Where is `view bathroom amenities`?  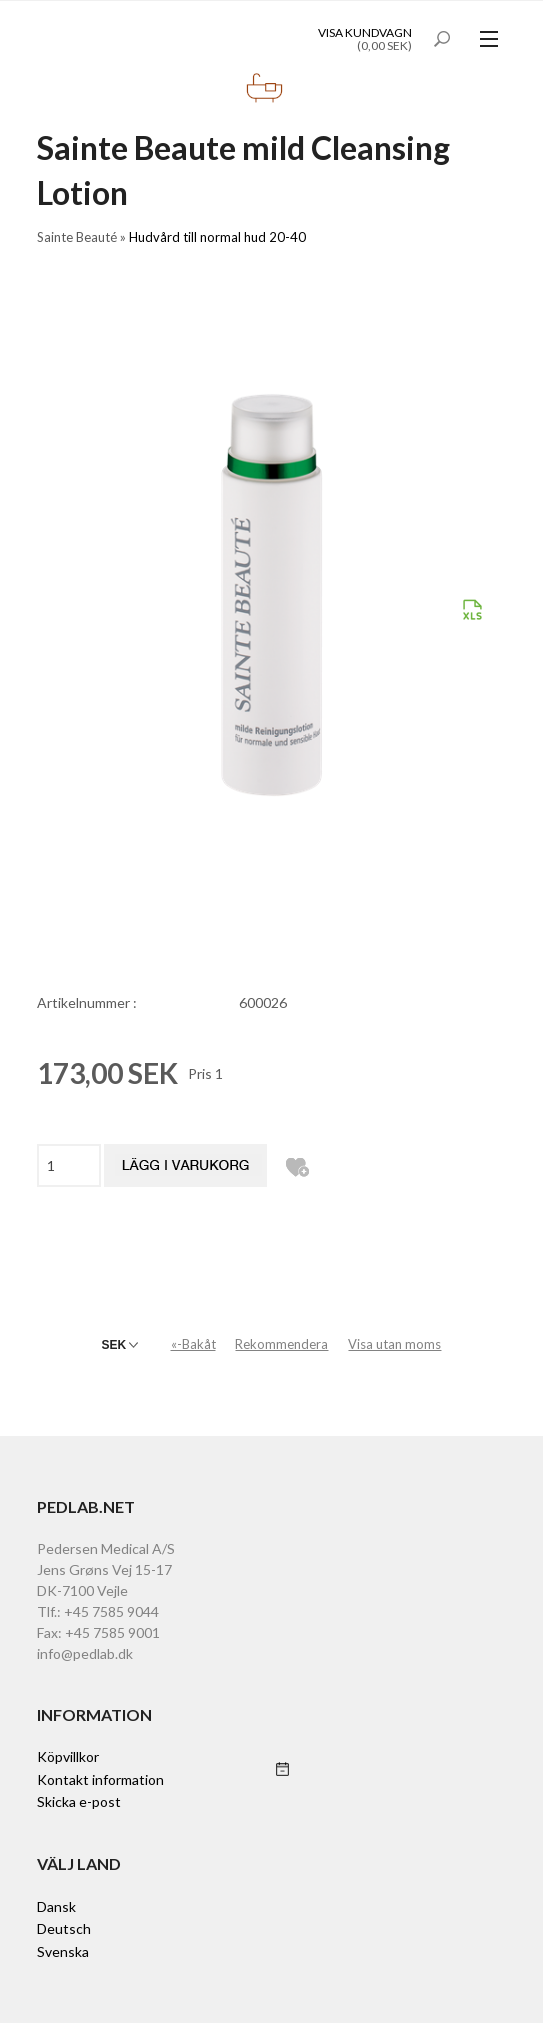 view bathroom amenities is located at coordinates (264, 88).